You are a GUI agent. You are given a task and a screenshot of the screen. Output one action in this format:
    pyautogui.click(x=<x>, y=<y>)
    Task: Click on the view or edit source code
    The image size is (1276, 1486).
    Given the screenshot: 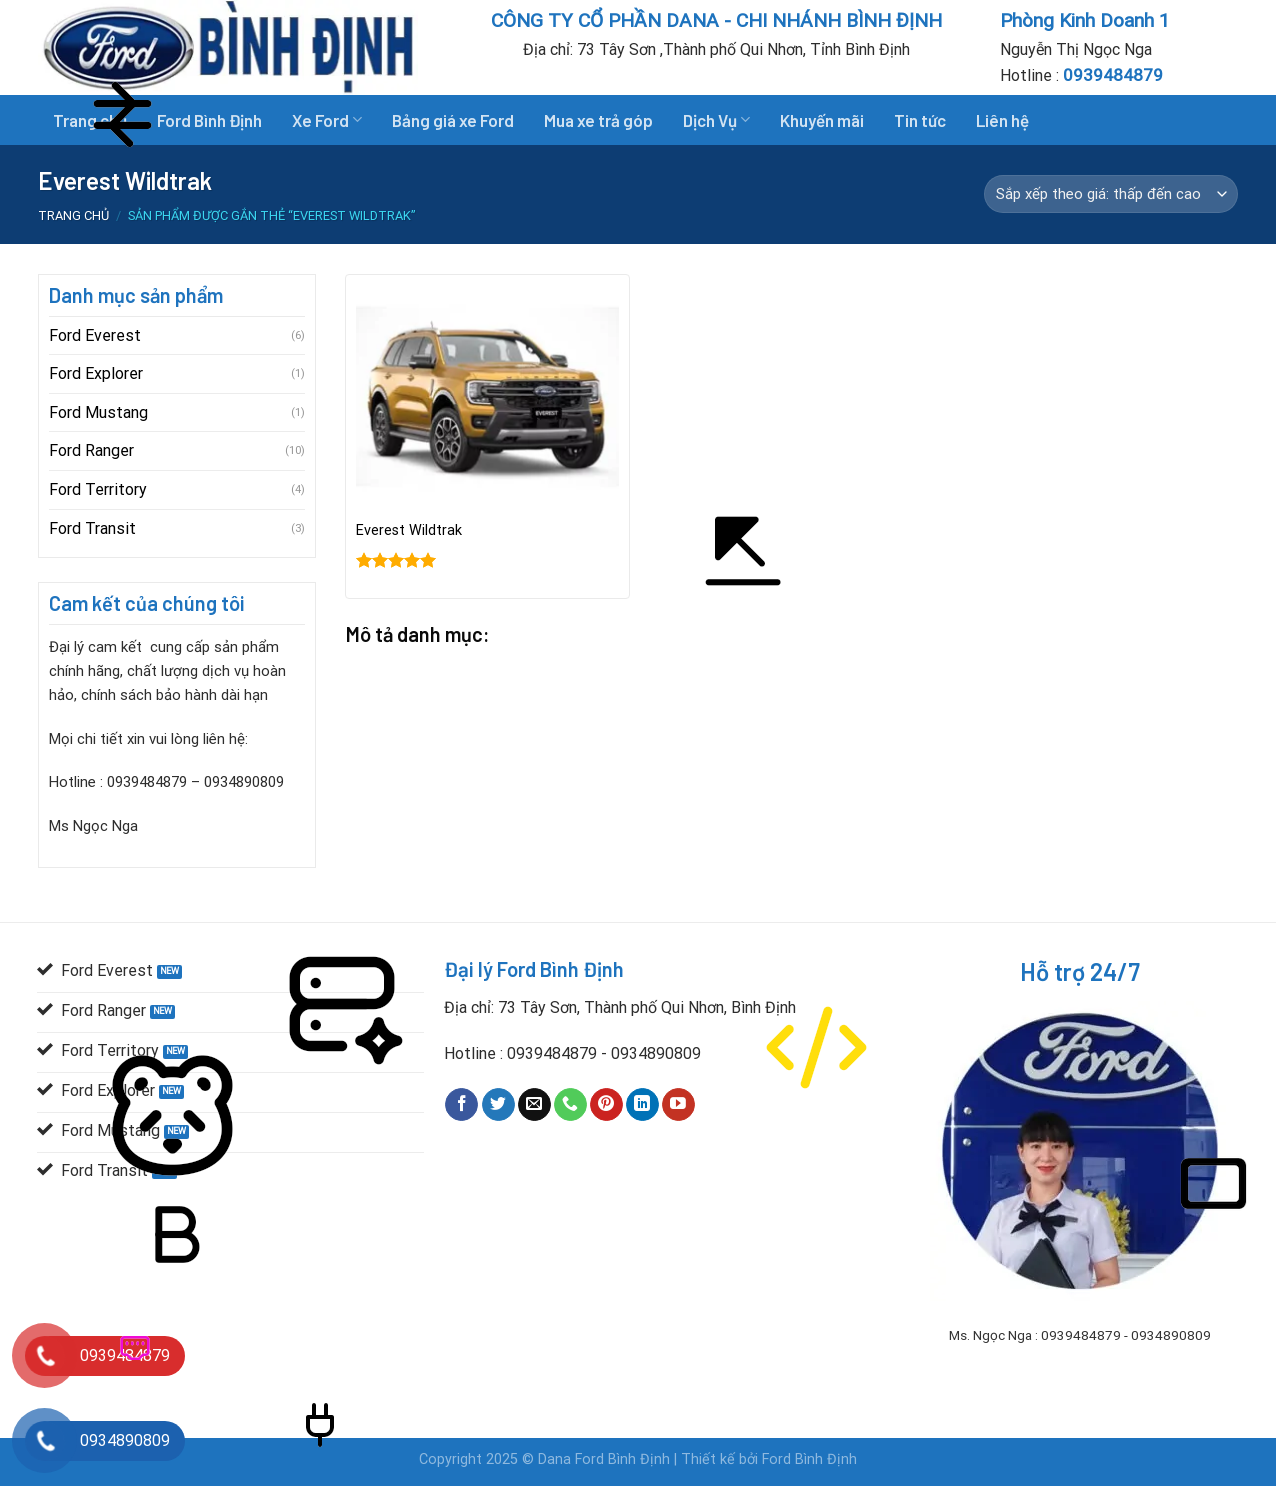 What is the action you would take?
    pyautogui.click(x=816, y=1047)
    